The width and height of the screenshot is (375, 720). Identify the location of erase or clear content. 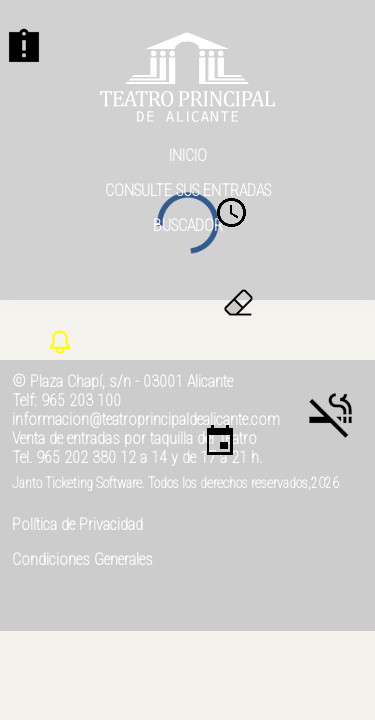
(238, 302).